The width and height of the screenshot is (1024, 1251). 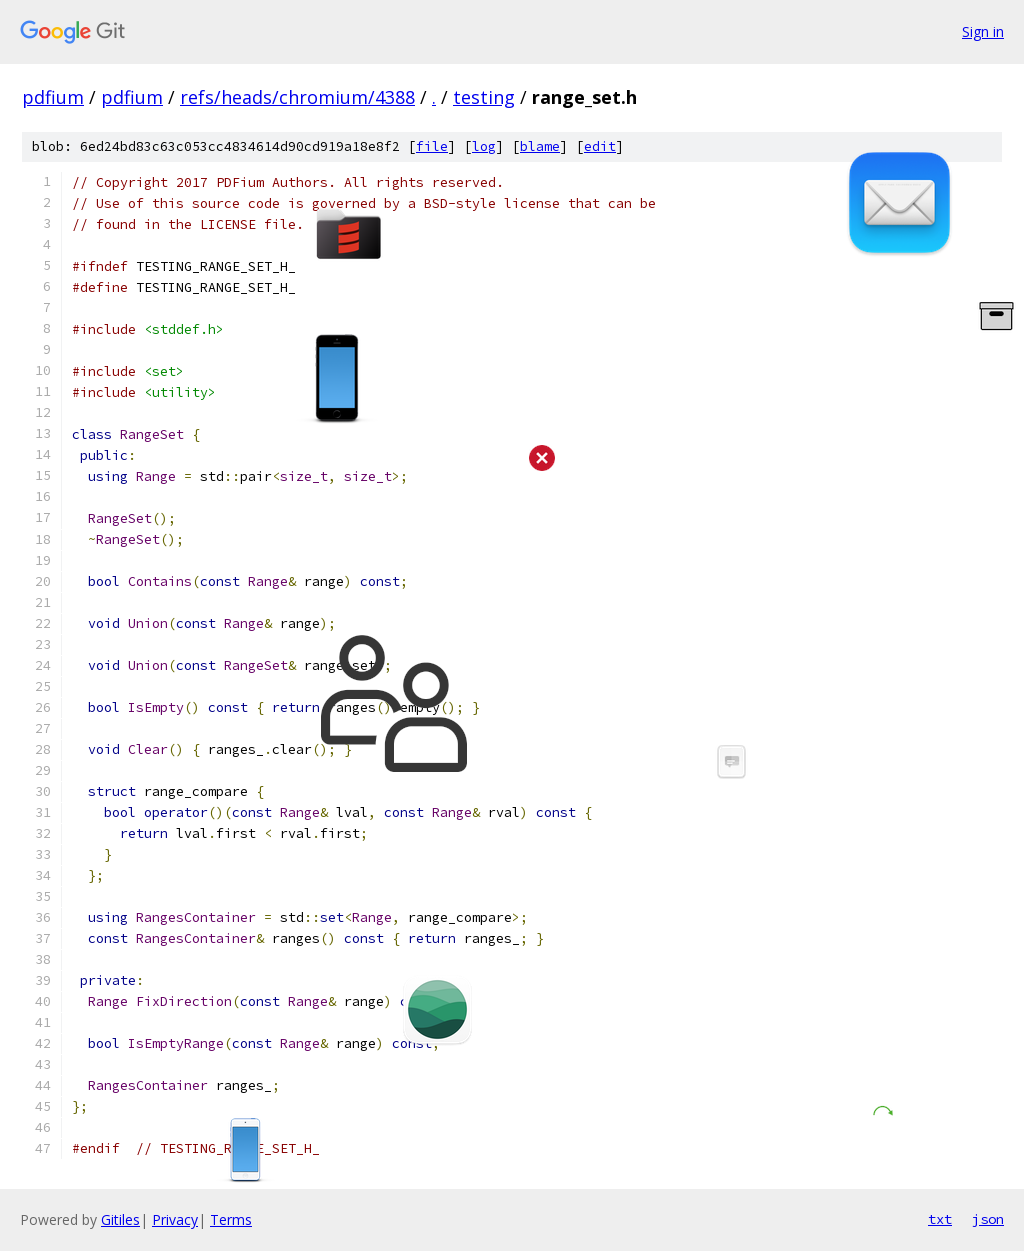 What do you see at coordinates (542, 458) in the screenshot?
I see `stop or cancel the current action` at bounding box center [542, 458].